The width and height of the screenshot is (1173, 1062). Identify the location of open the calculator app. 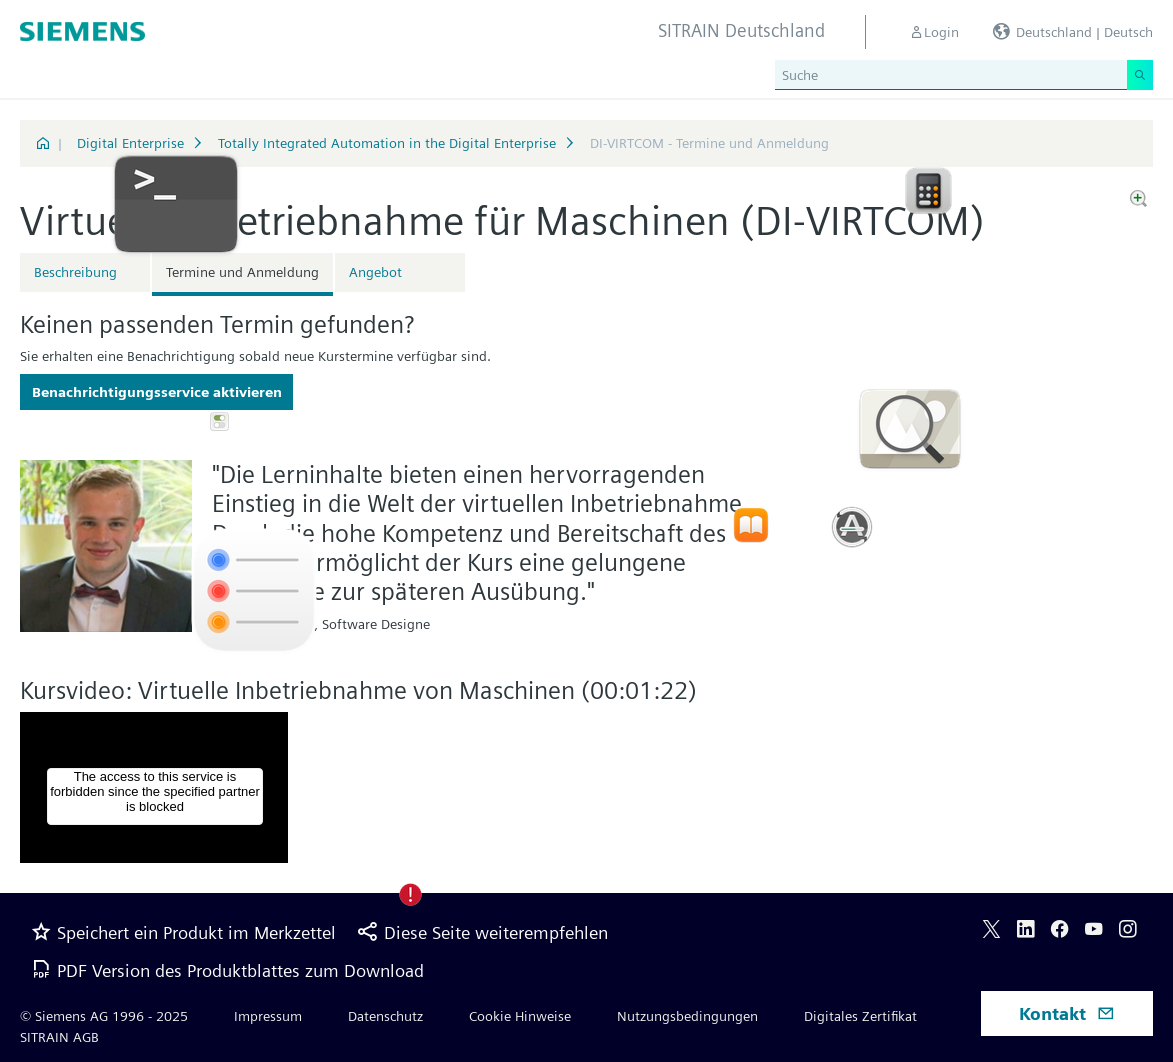
(928, 190).